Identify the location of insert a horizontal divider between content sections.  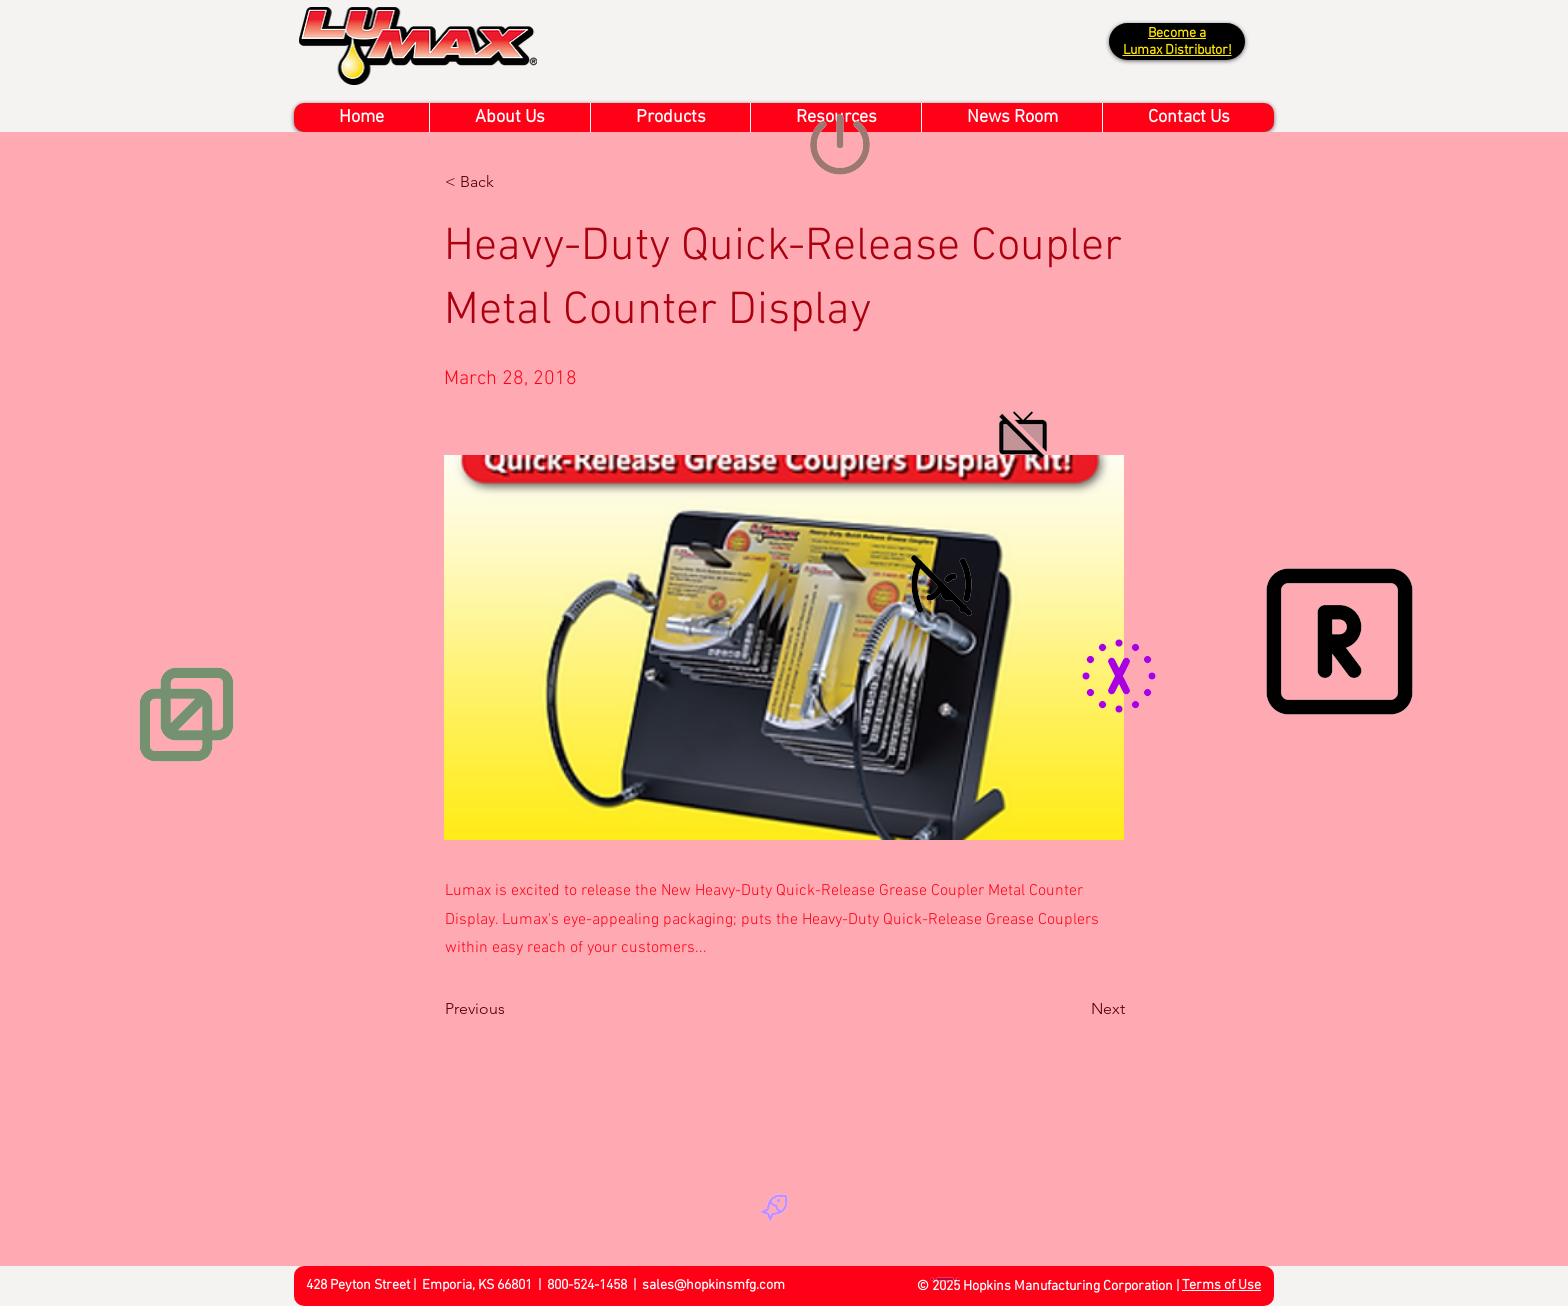
(945, 1279).